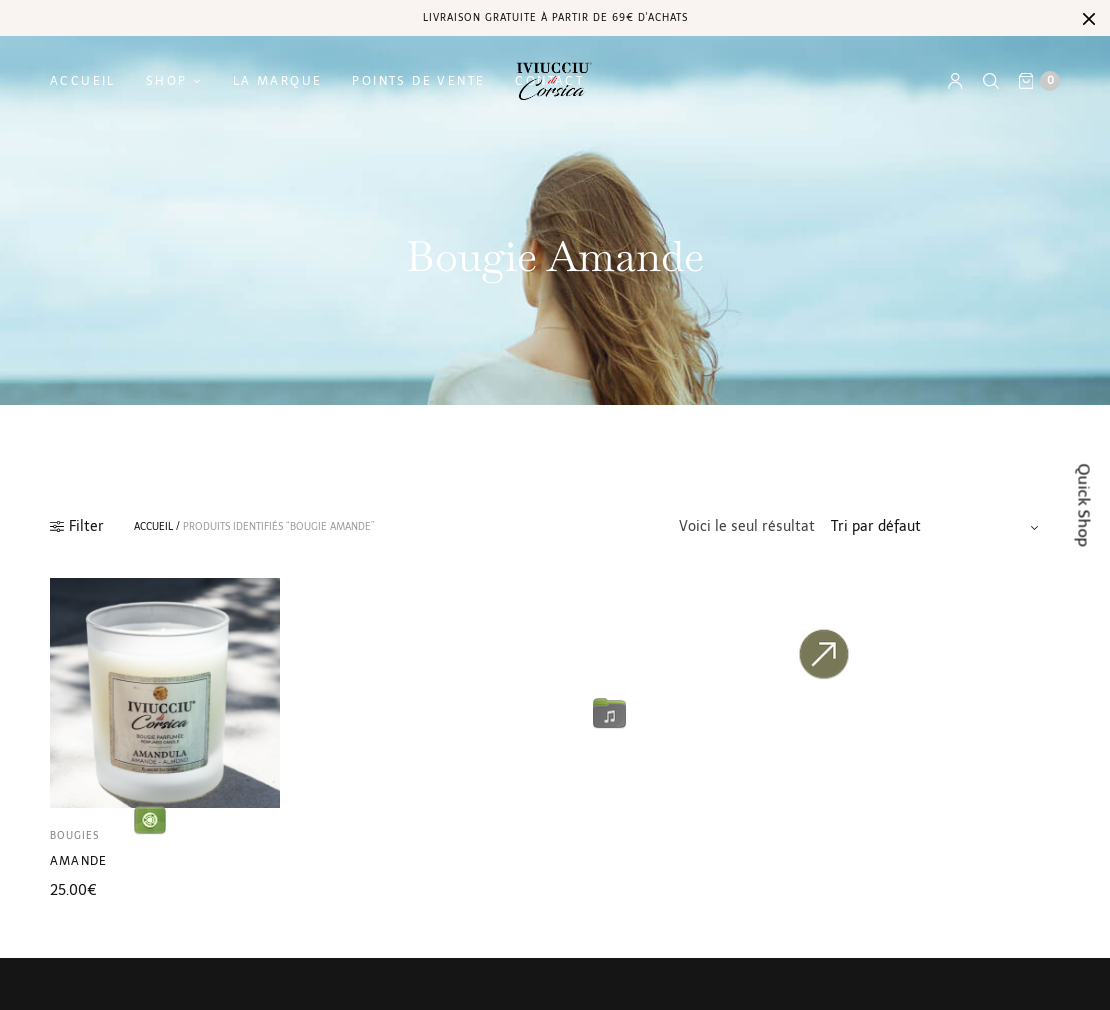  What do you see at coordinates (150, 819) in the screenshot?
I see `navigate to desktop folder` at bounding box center [150, 819].